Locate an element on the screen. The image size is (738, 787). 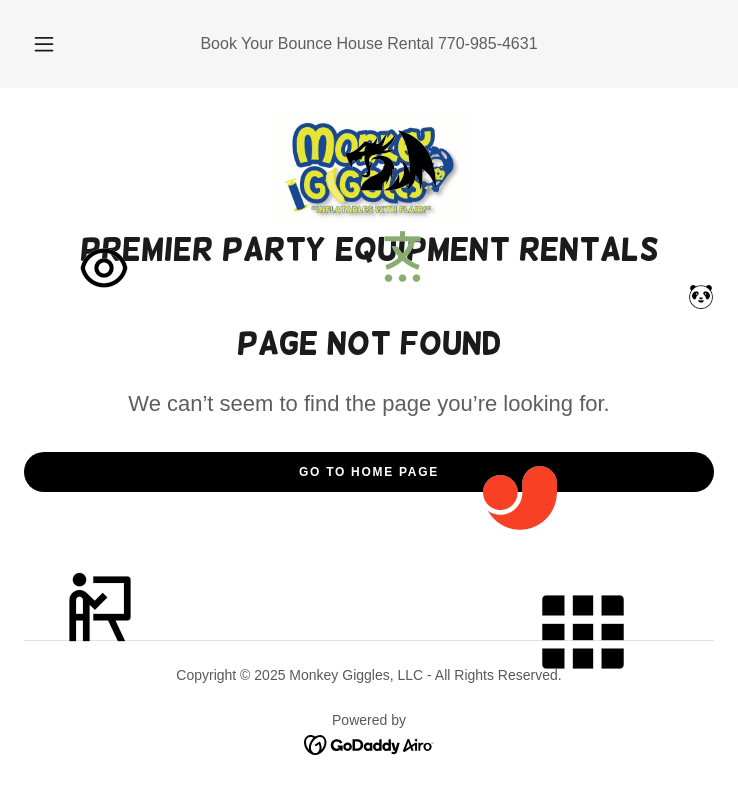
start or view a presentation is located at coordinates (100, 607).